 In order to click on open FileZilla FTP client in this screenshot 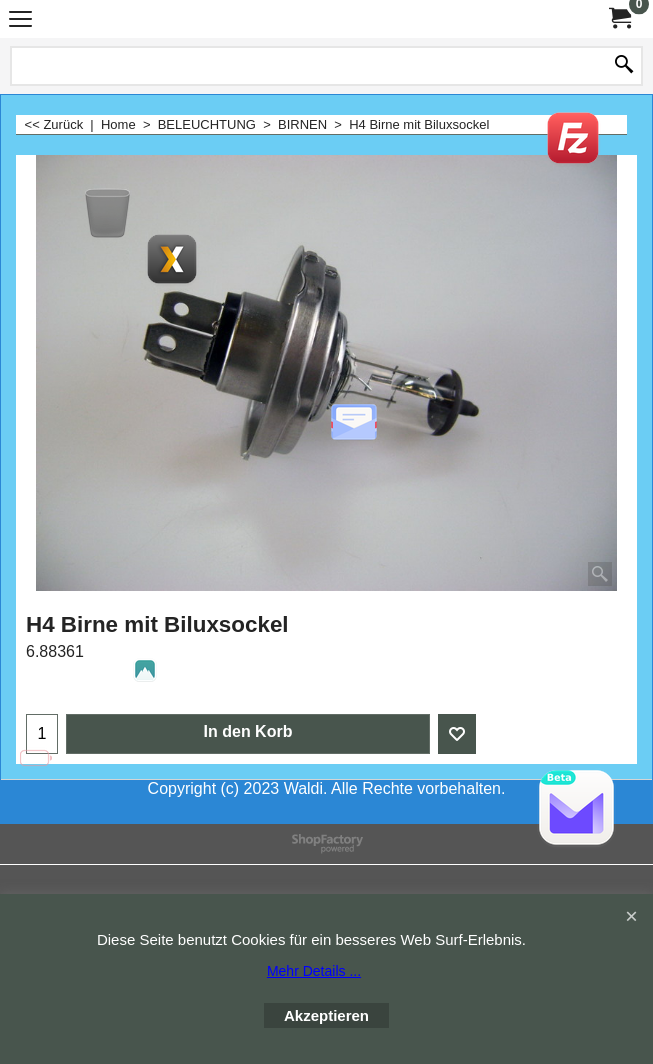, I will do `click(573, 138)`.